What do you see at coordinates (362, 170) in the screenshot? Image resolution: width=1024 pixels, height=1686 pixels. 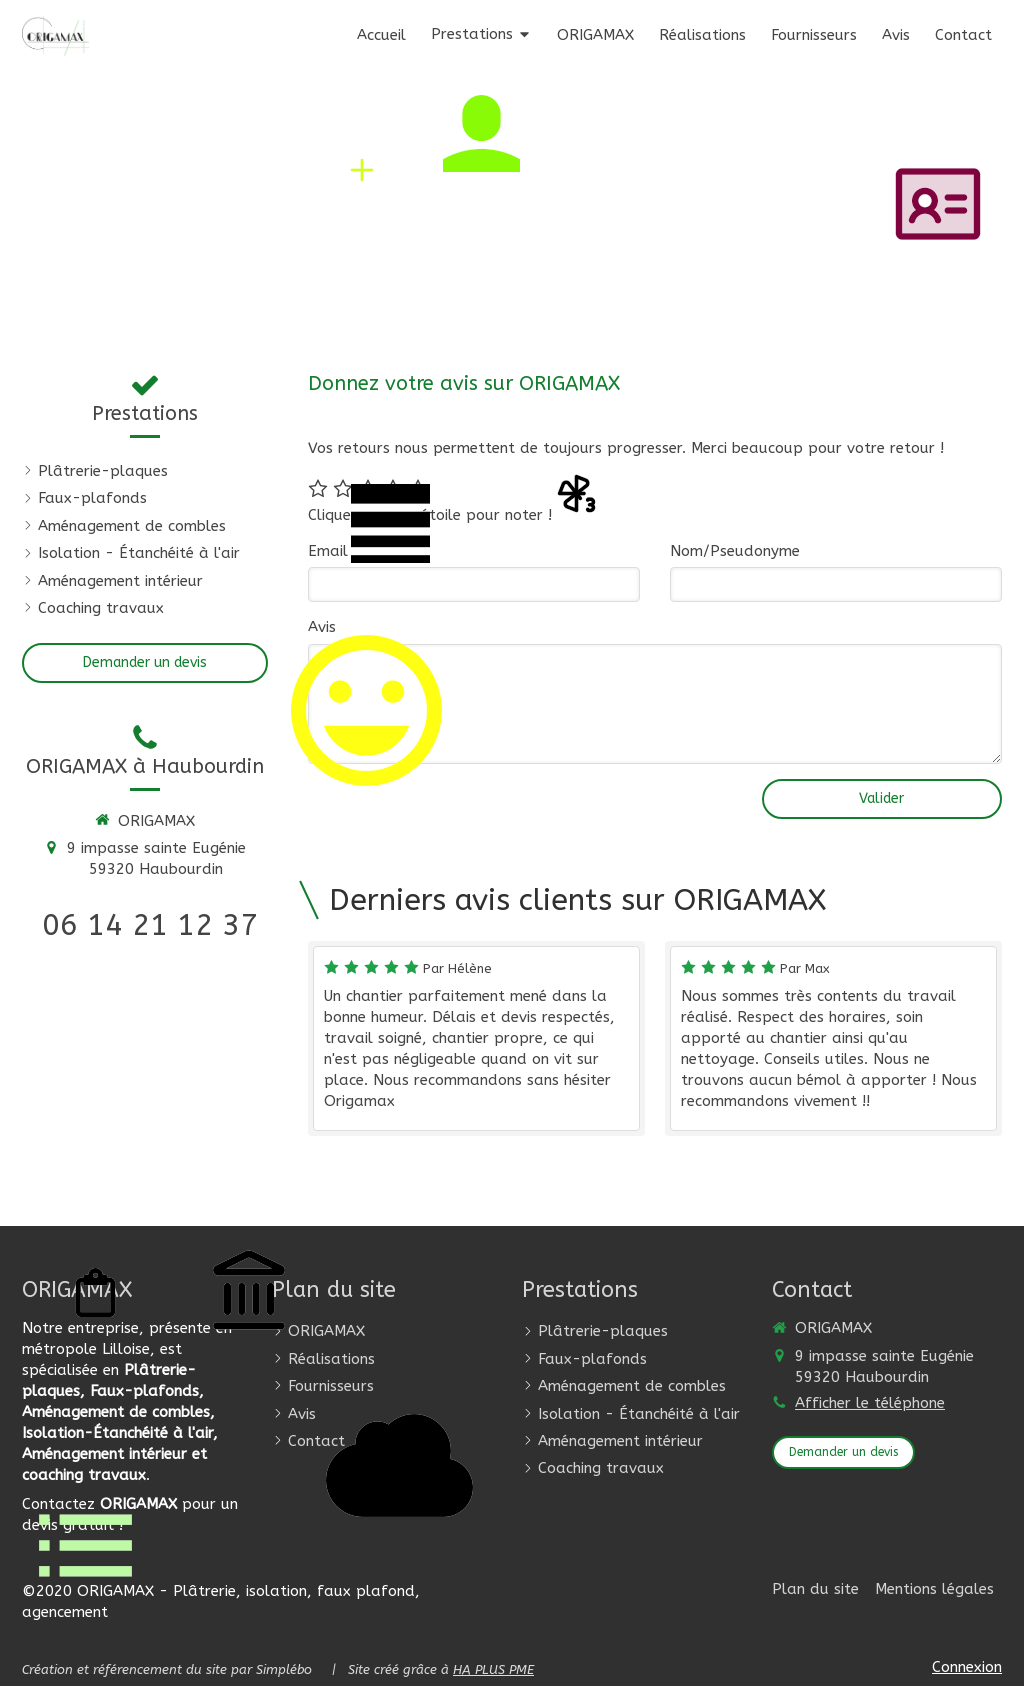 I see `add a new item` at bounding box center [362, 170].